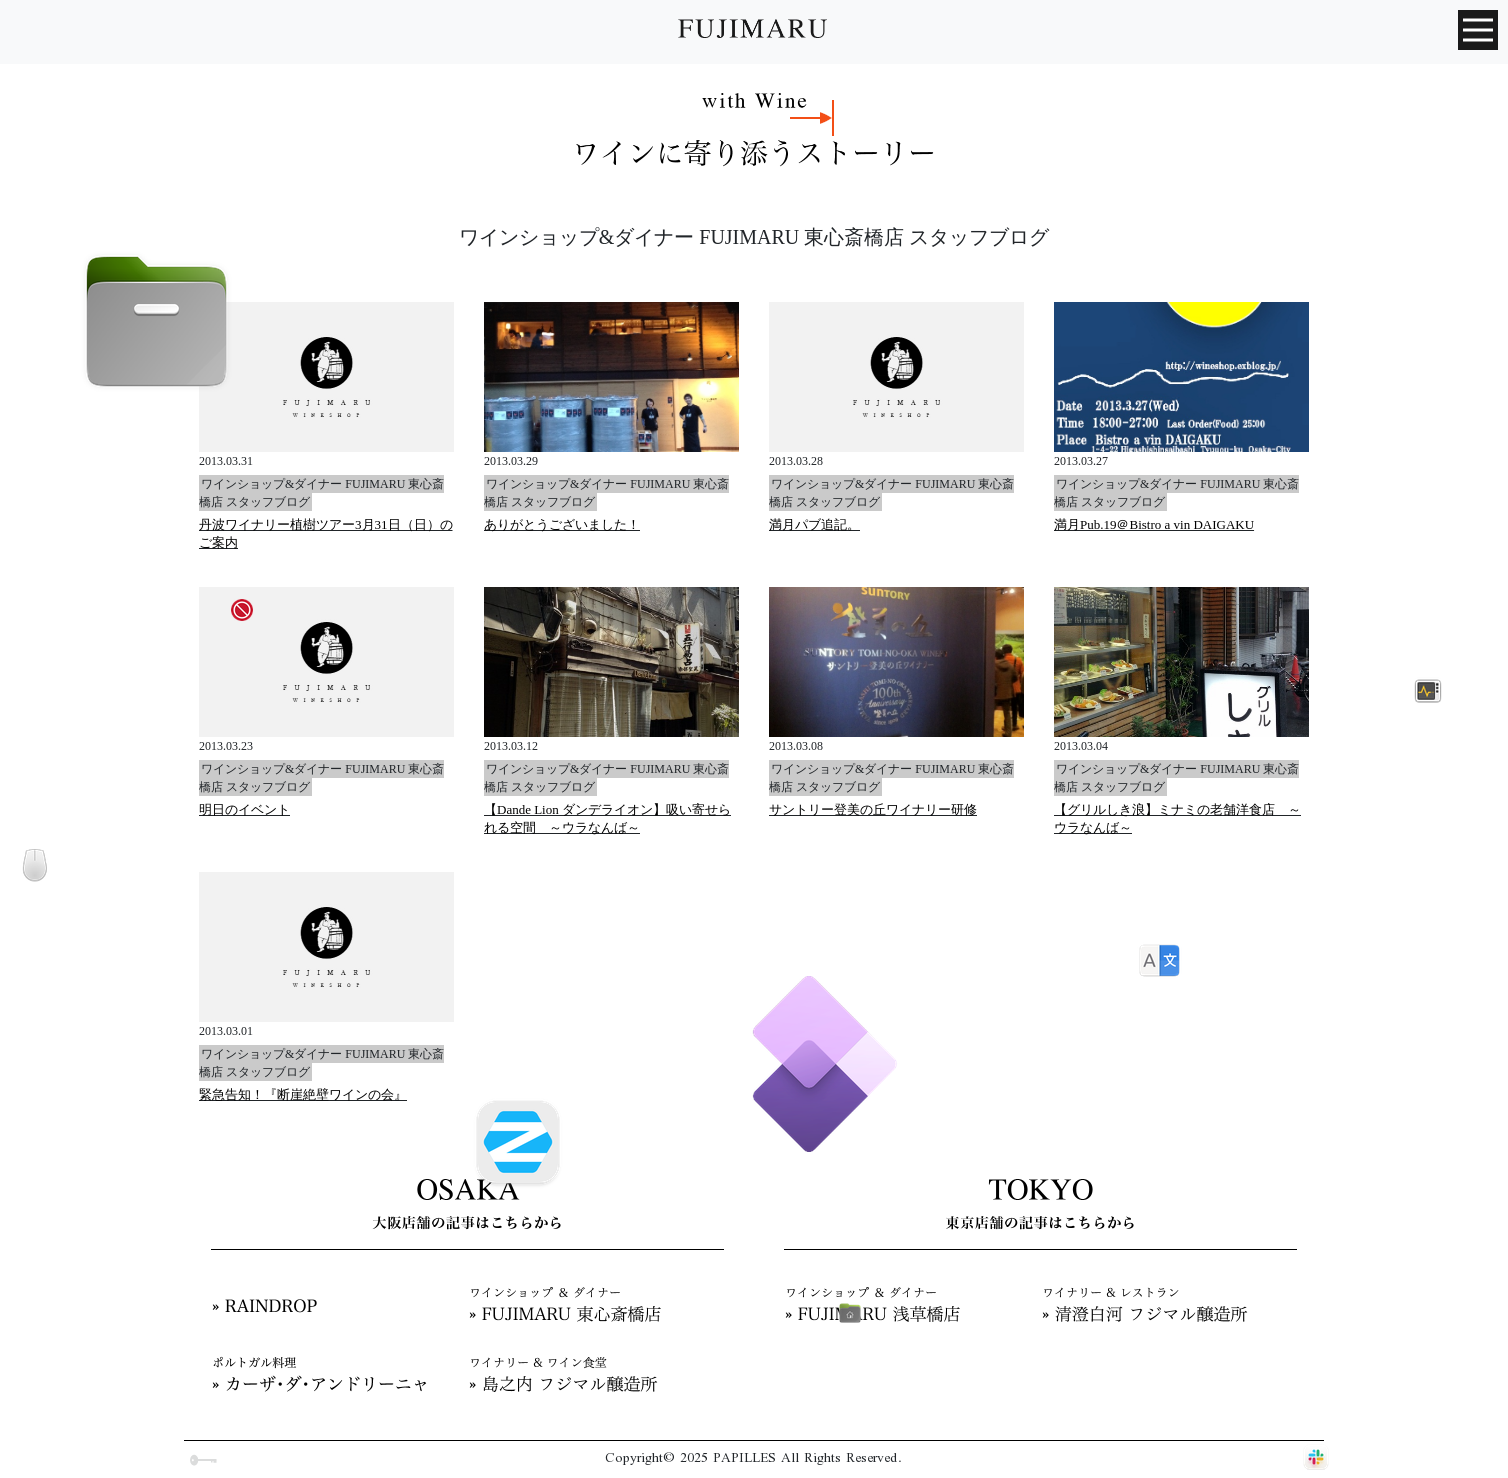 The width and height of the screenshot is (1508, 1478). Describe the element at coordinates (242, 610) in the screenshot. I see `delete selected email message` at that location.